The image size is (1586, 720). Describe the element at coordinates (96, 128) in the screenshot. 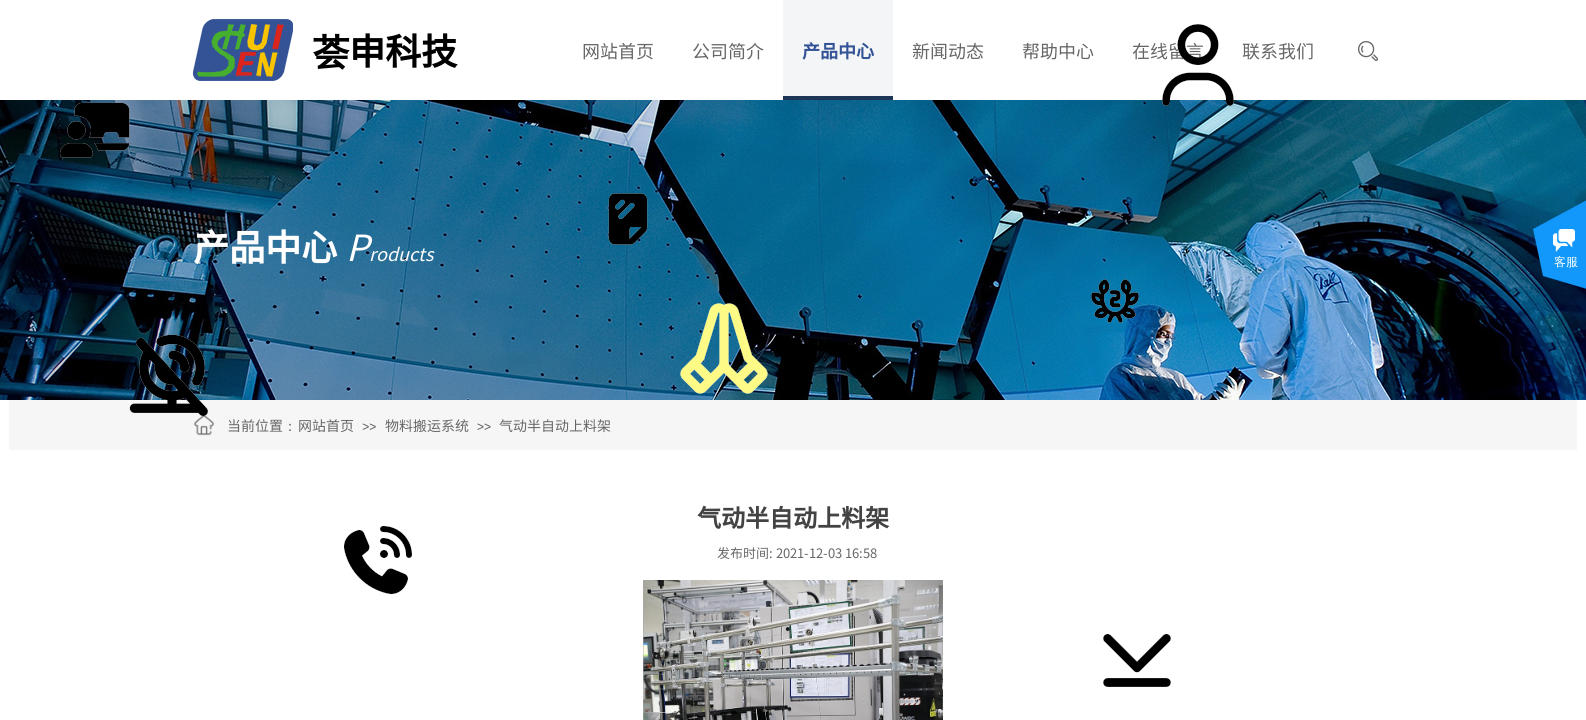

I see `access teaching or presentation tools` at that location.